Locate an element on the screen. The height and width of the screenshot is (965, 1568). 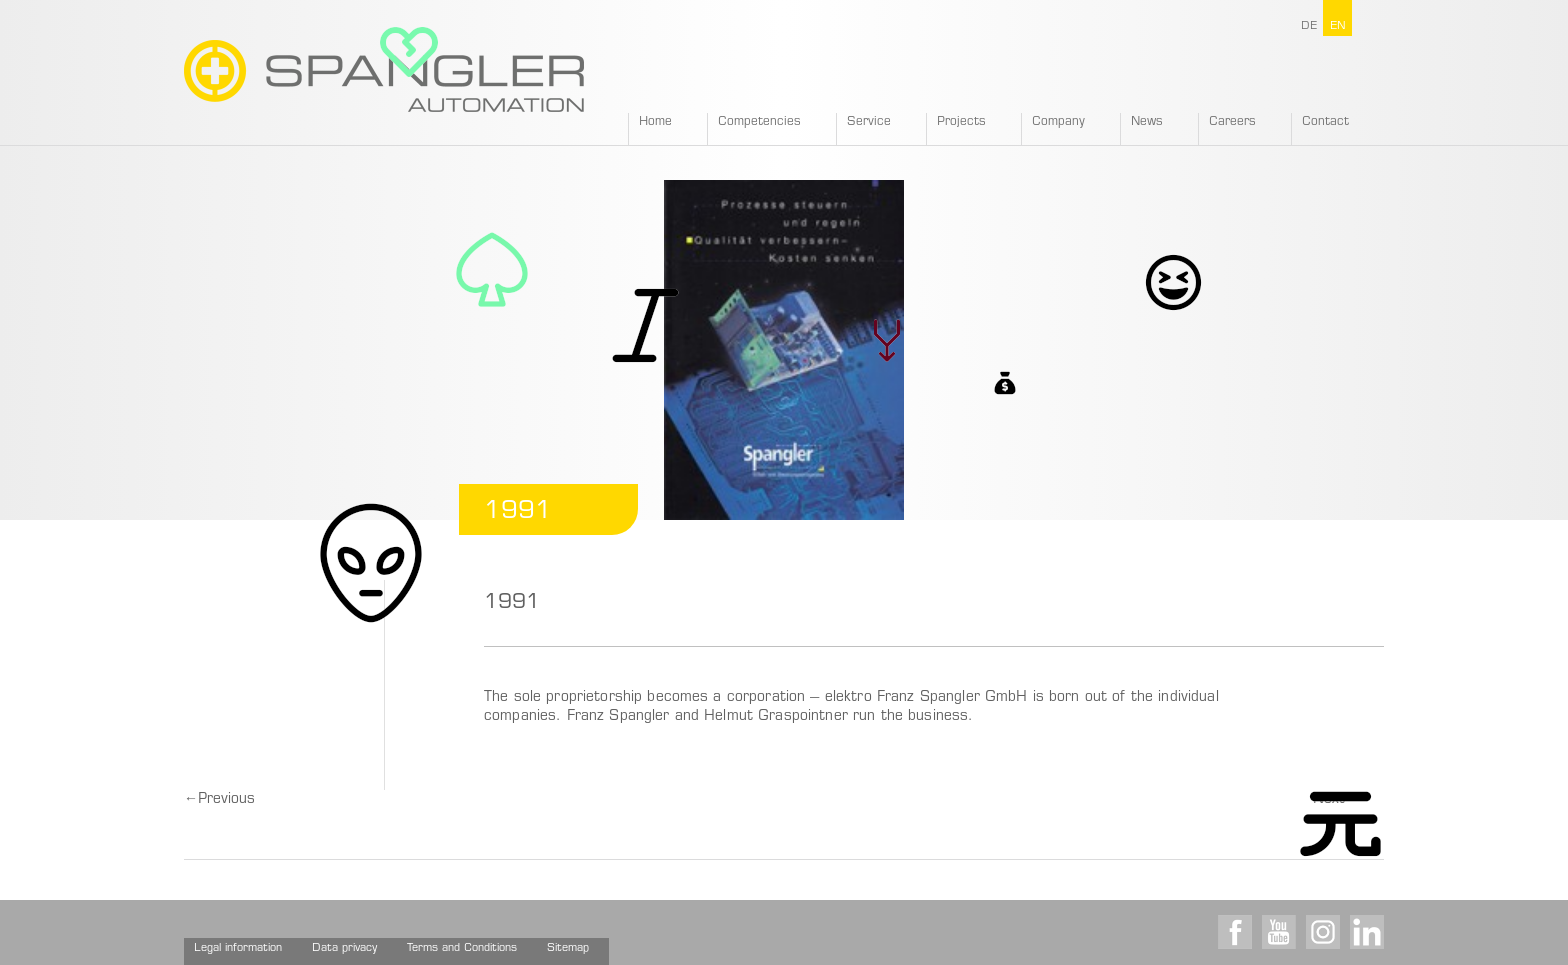
apply italic formatting to selected text is located at coordinates (645, 325).